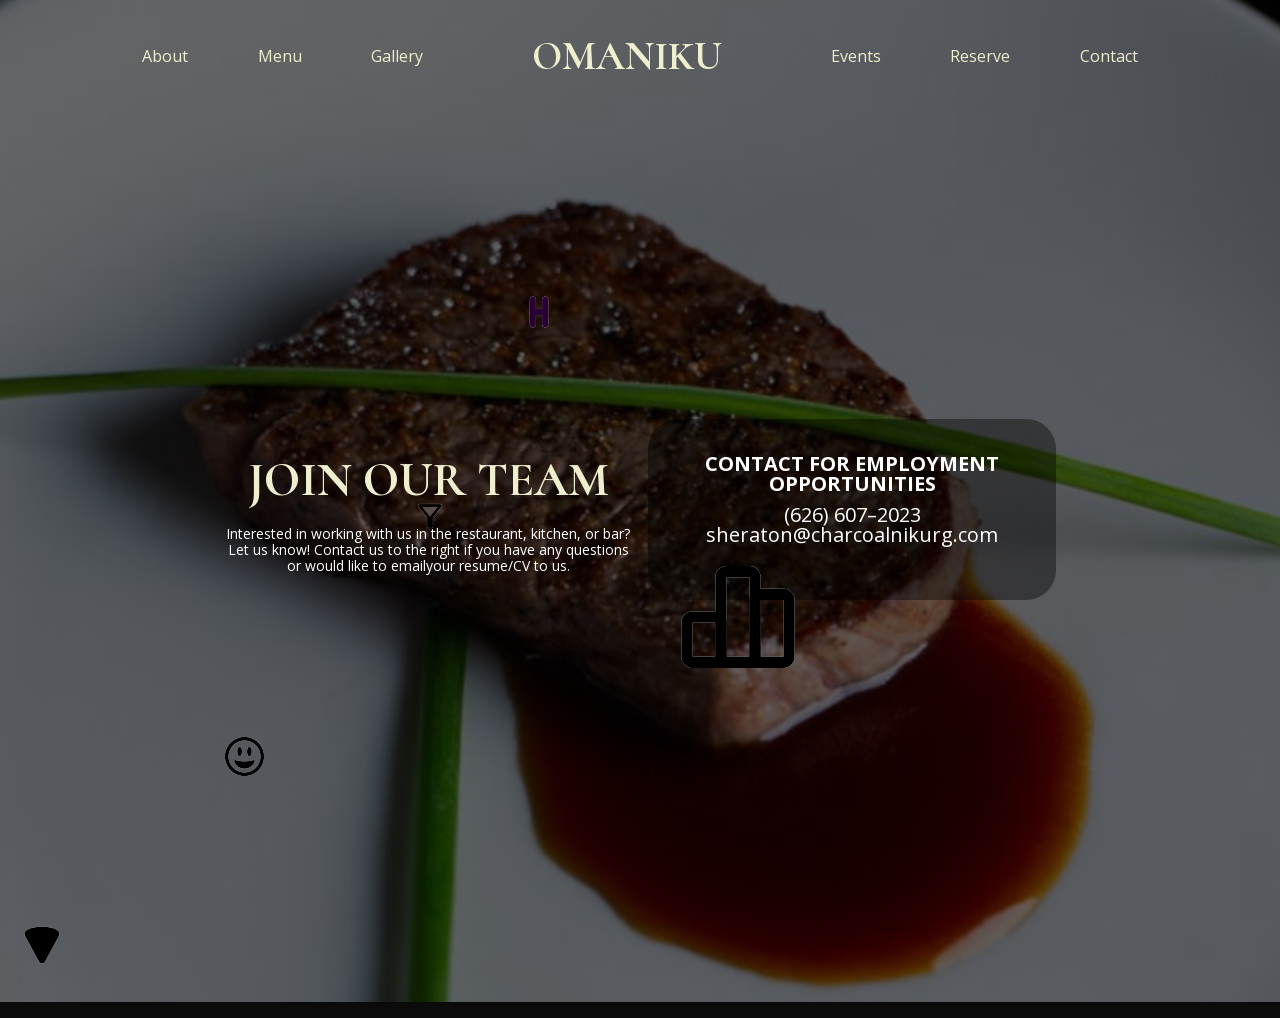 The height and width of the screenshot is (1018, 1280). Describe the element at coordinates (738, 617) in the screenshot. I see `view analytics or statistics` at that location.